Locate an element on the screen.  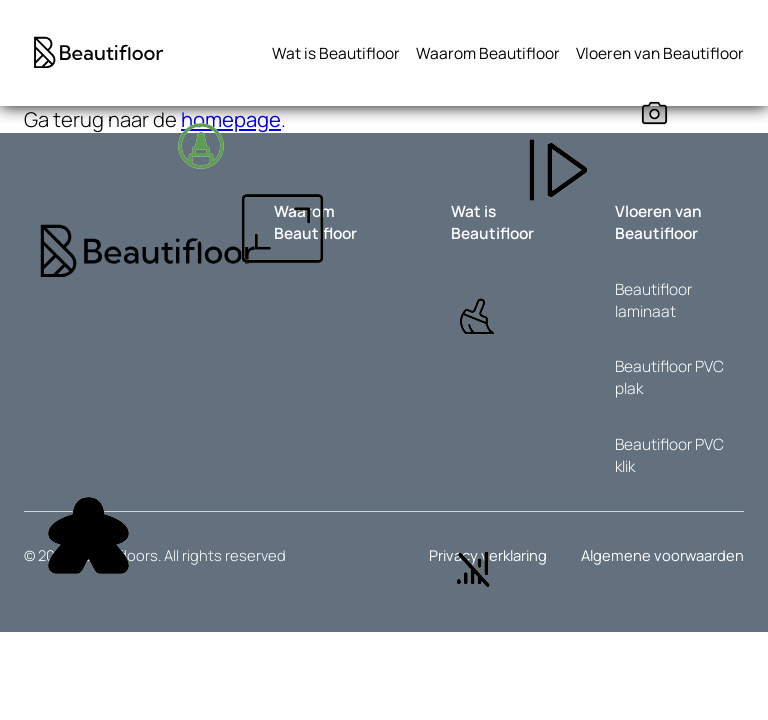
take a photo is located at coordinates (654, 113).